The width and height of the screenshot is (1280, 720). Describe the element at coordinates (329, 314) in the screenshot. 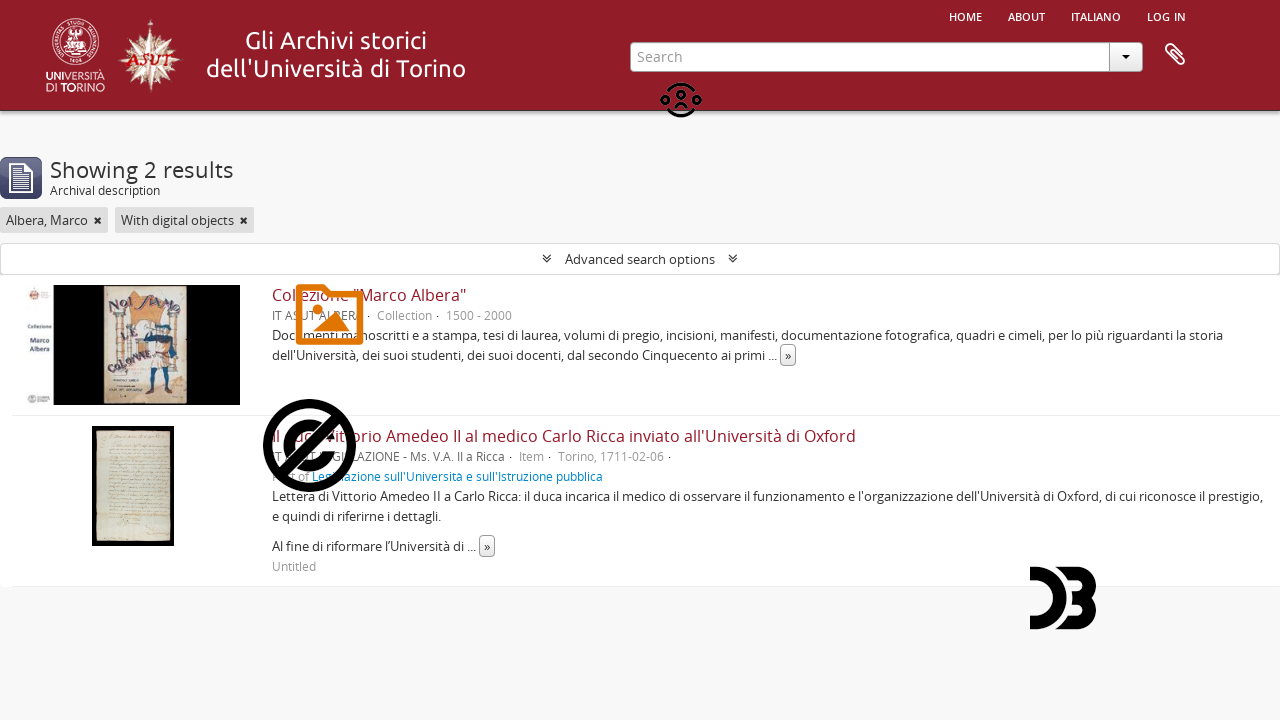

I see `open photo or image folder` at that location.